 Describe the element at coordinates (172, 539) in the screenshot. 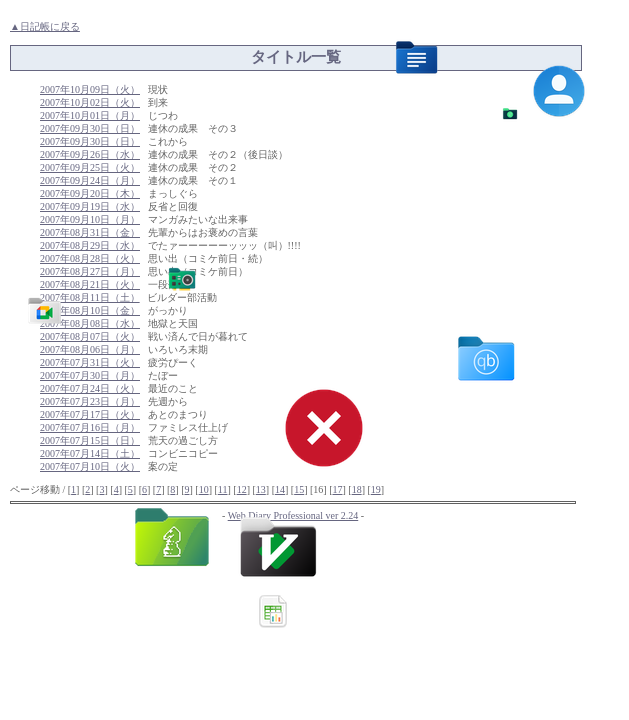

I see `open game jolt chess or strategy games folder` at that location.